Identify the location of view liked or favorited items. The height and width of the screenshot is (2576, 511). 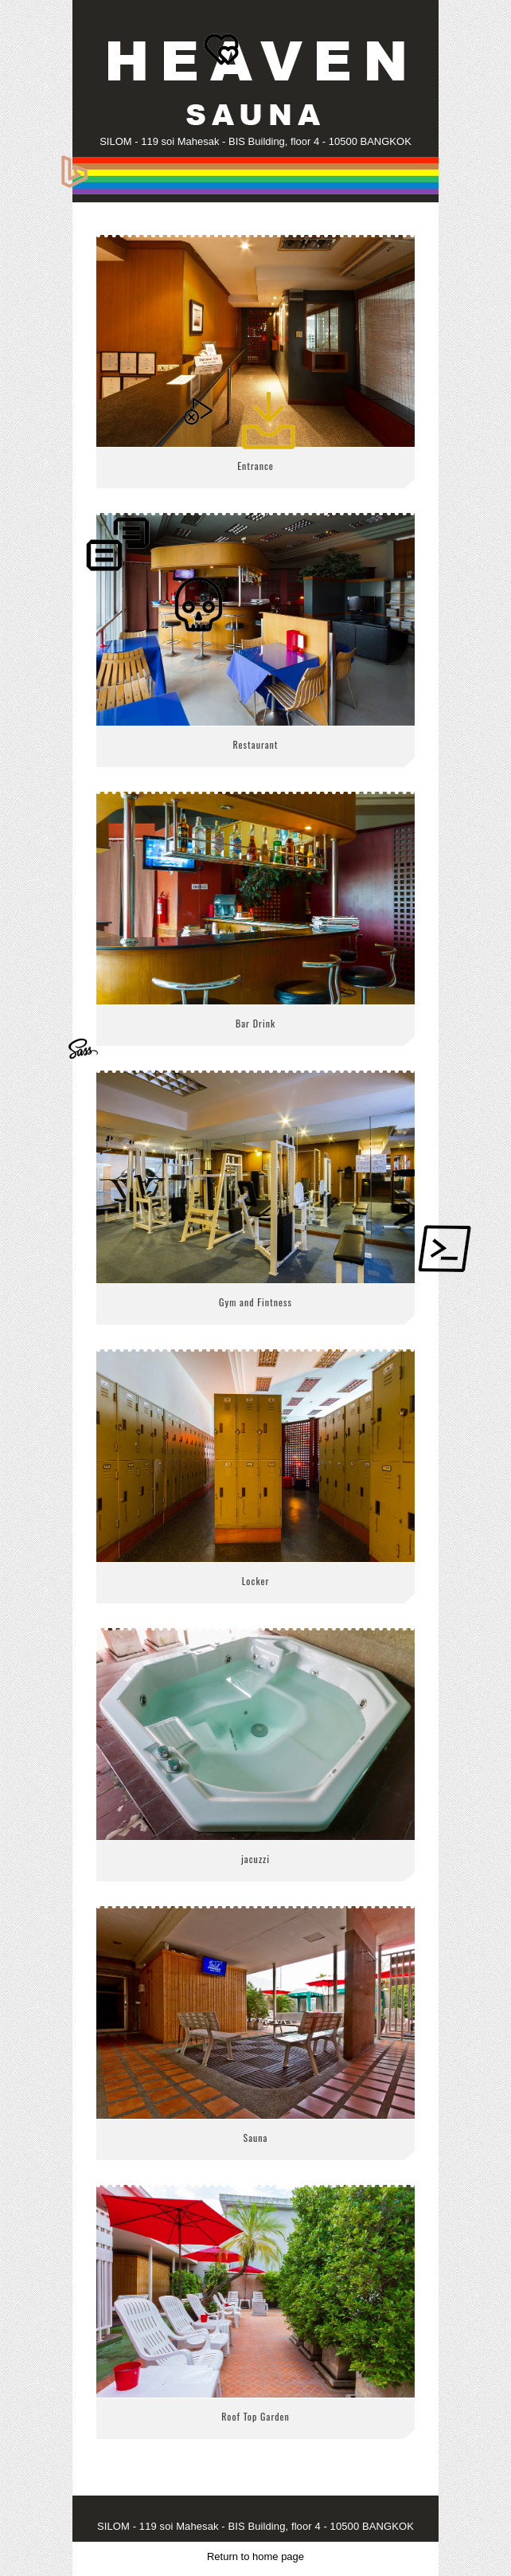
(221, 49).